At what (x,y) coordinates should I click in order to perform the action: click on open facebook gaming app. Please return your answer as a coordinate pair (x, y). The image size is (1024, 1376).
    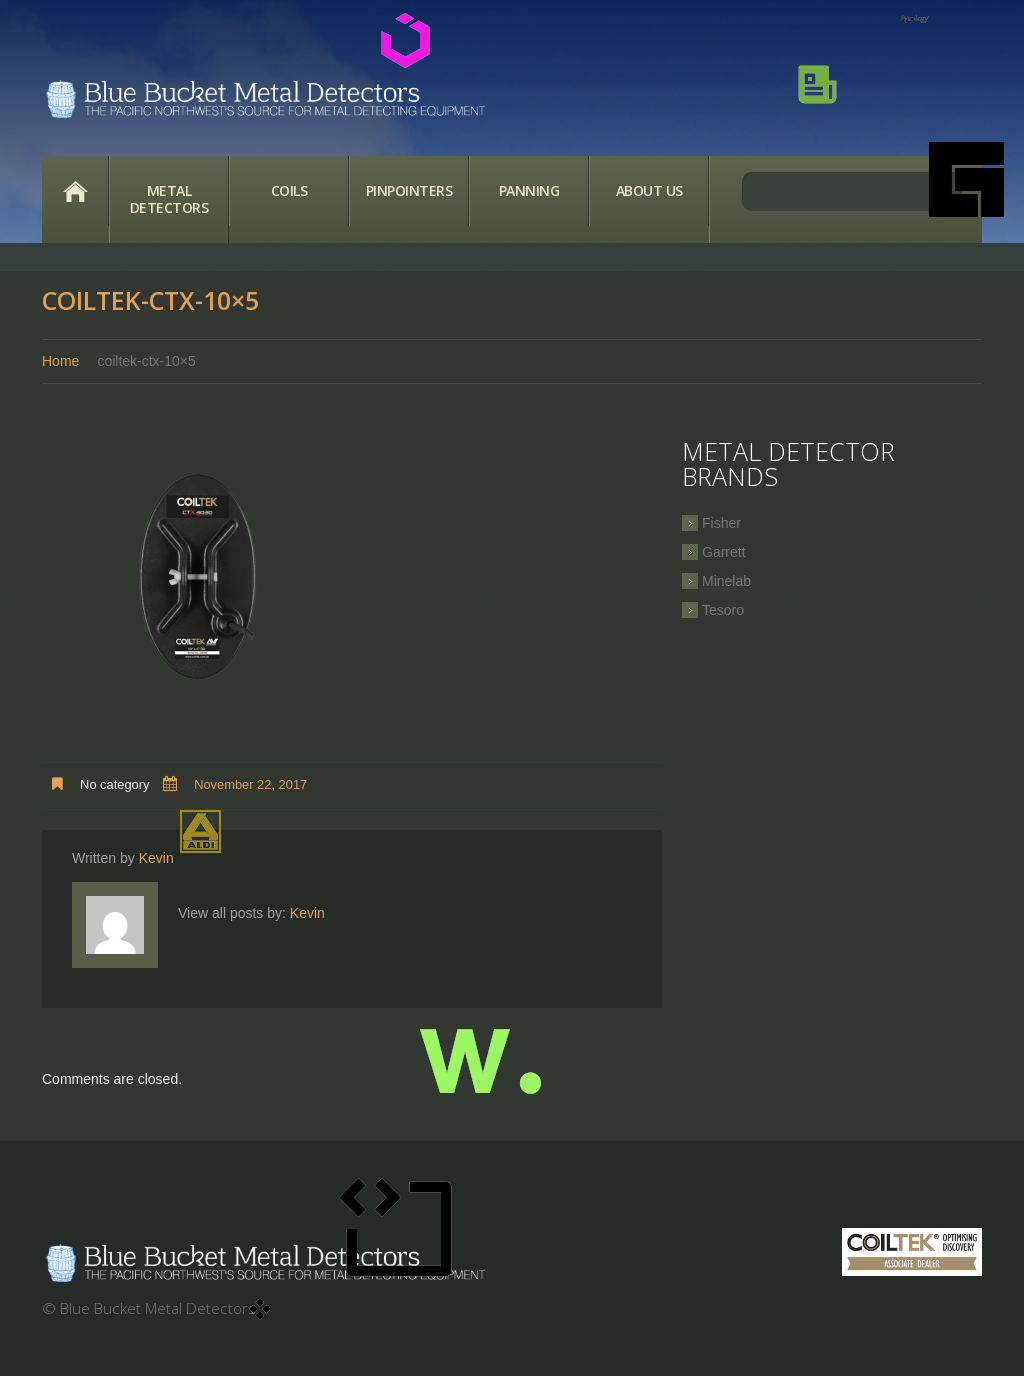
    Looking at the image, I should click on (966, 179).